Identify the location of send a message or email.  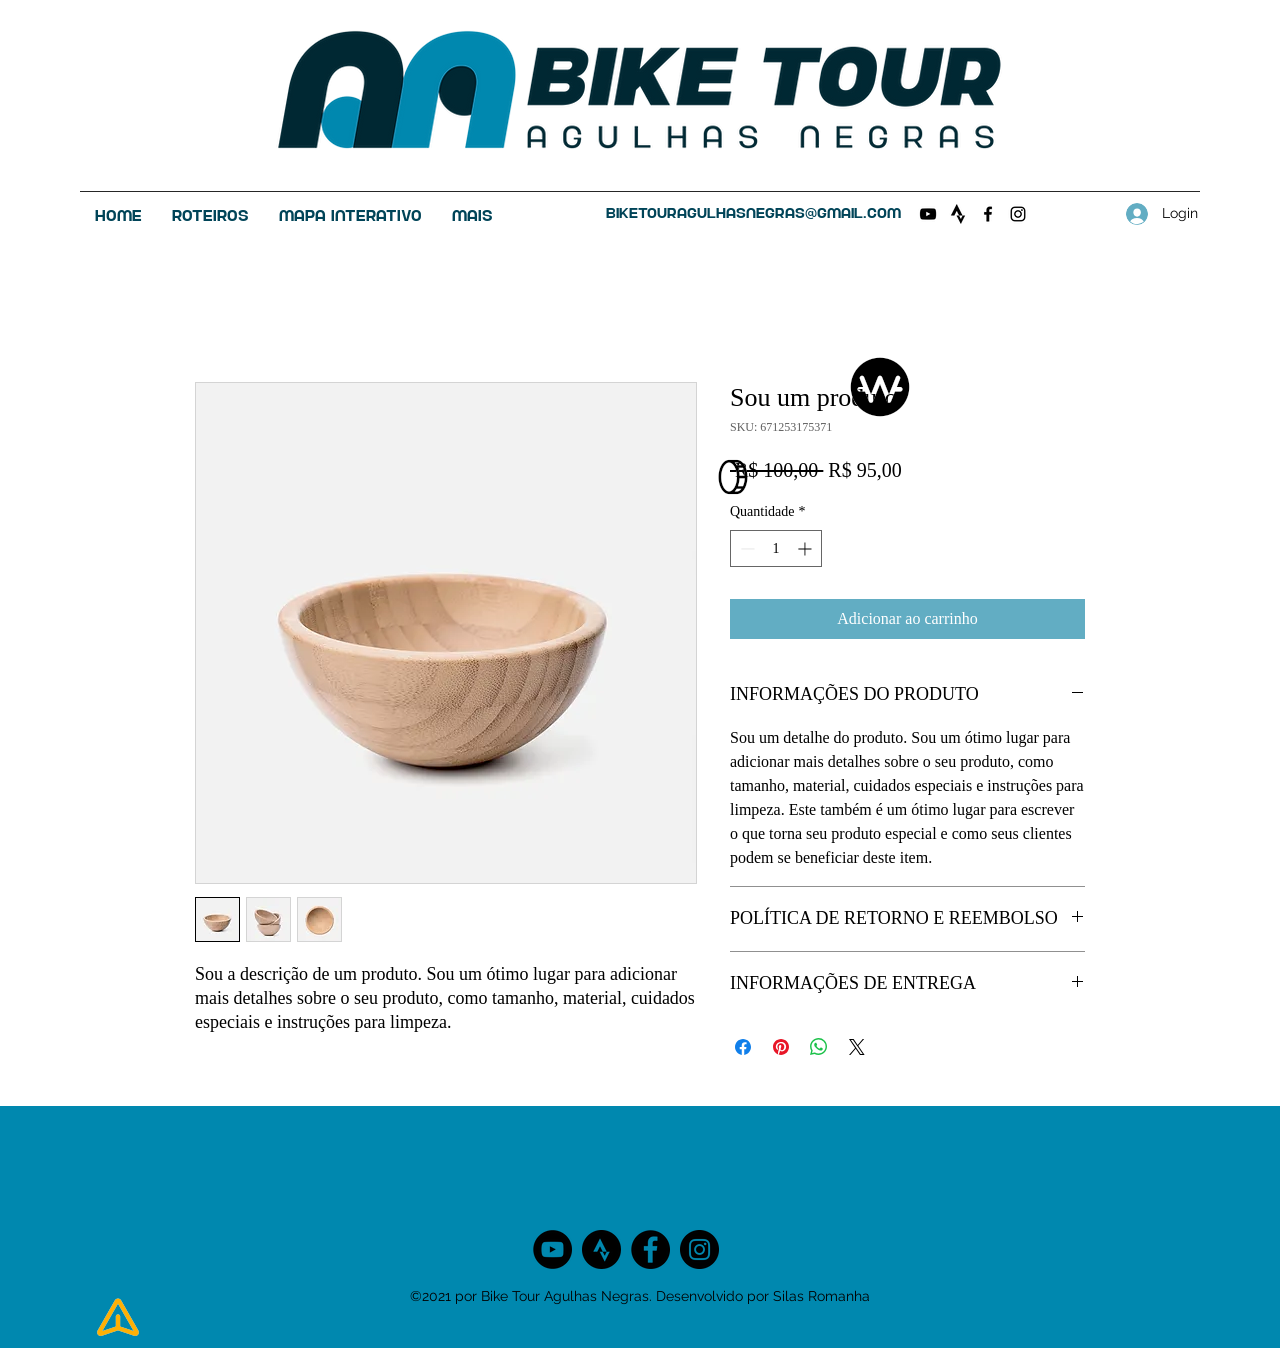
(118, 1318).